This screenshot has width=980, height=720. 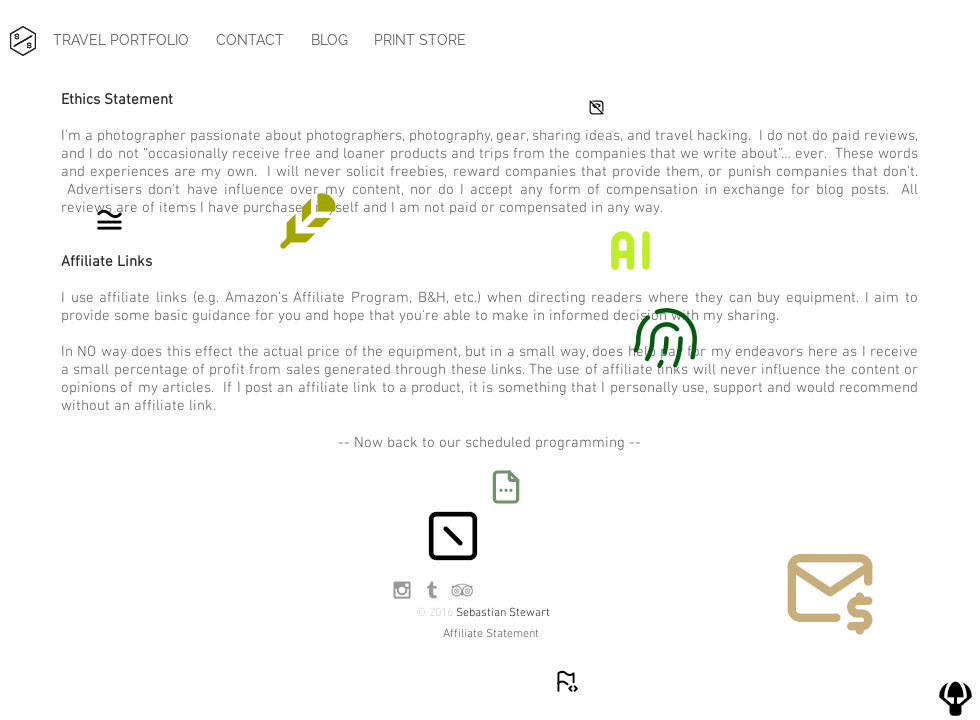 What do you see at coordinates (830, 588) in the screenshot?
I see `view payment or invoice emails` at bounding box center [830, 588].